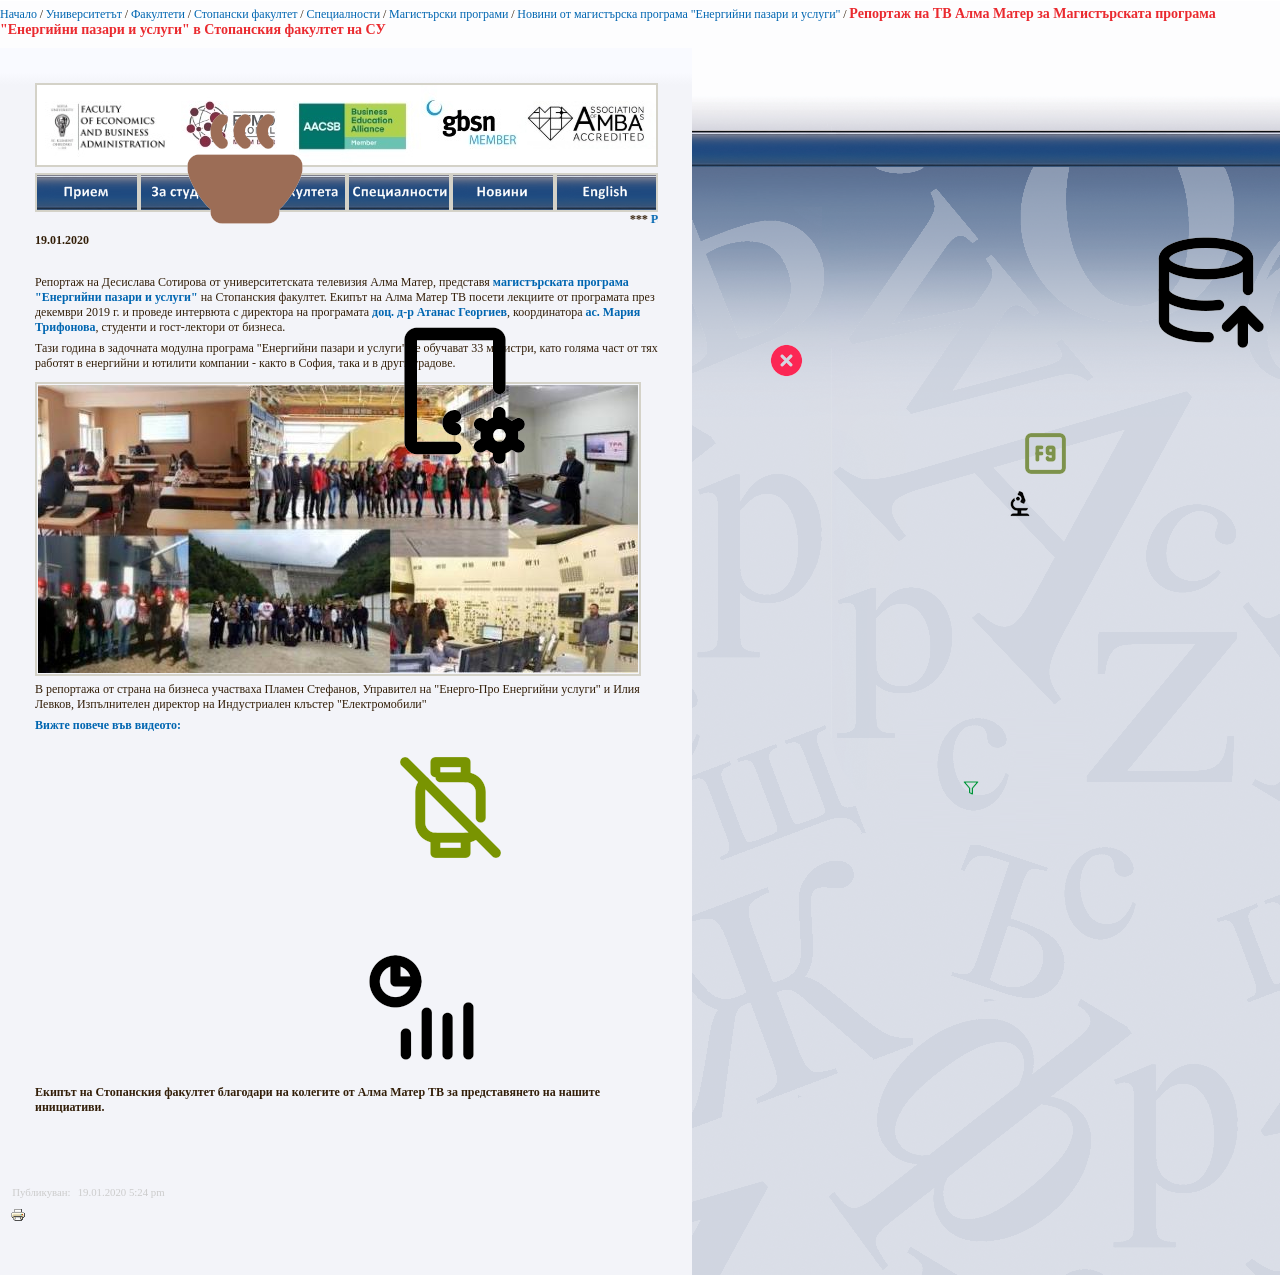  I want to click on access tablet device settings, so click(455, 391).